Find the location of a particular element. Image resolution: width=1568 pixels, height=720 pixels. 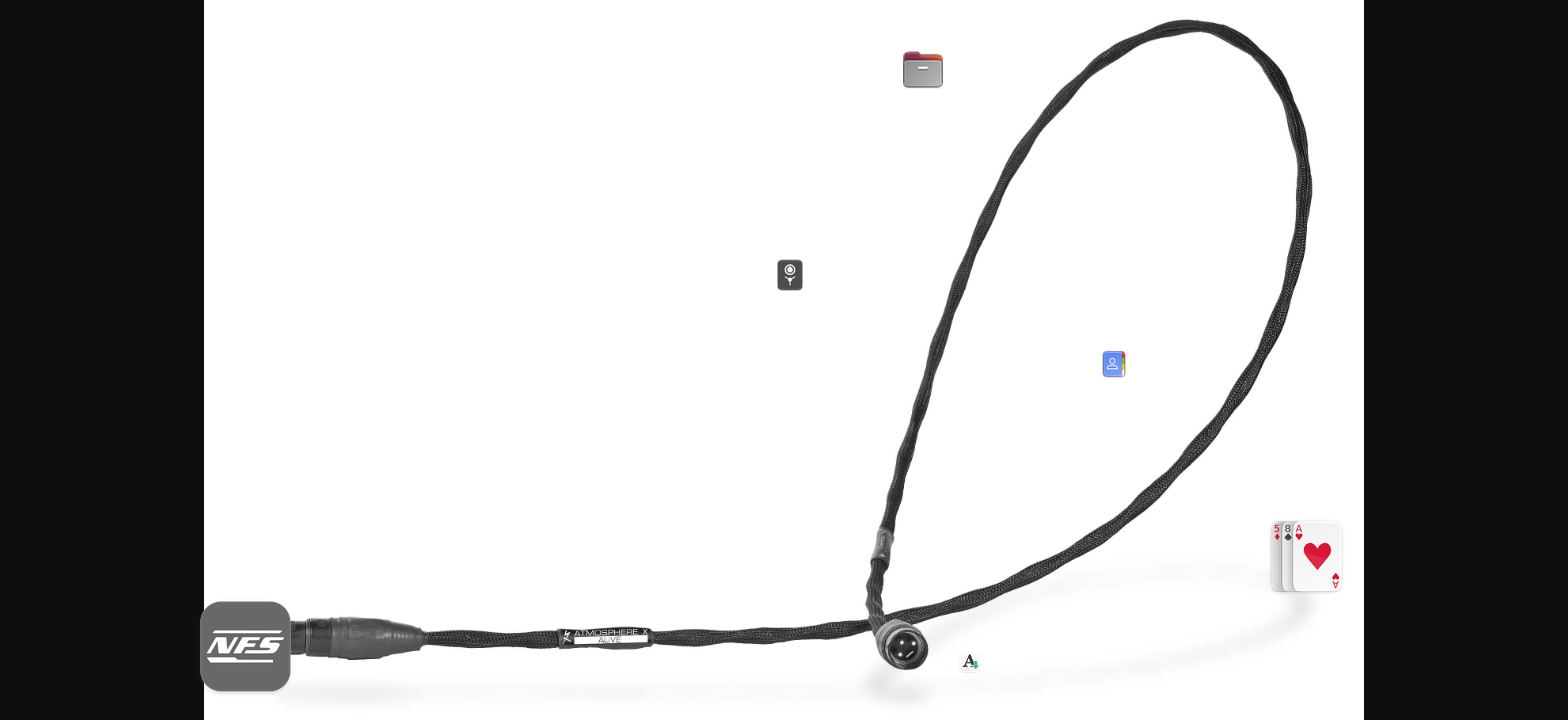

open the nautilus file manager is located at coordinates (923, 69).